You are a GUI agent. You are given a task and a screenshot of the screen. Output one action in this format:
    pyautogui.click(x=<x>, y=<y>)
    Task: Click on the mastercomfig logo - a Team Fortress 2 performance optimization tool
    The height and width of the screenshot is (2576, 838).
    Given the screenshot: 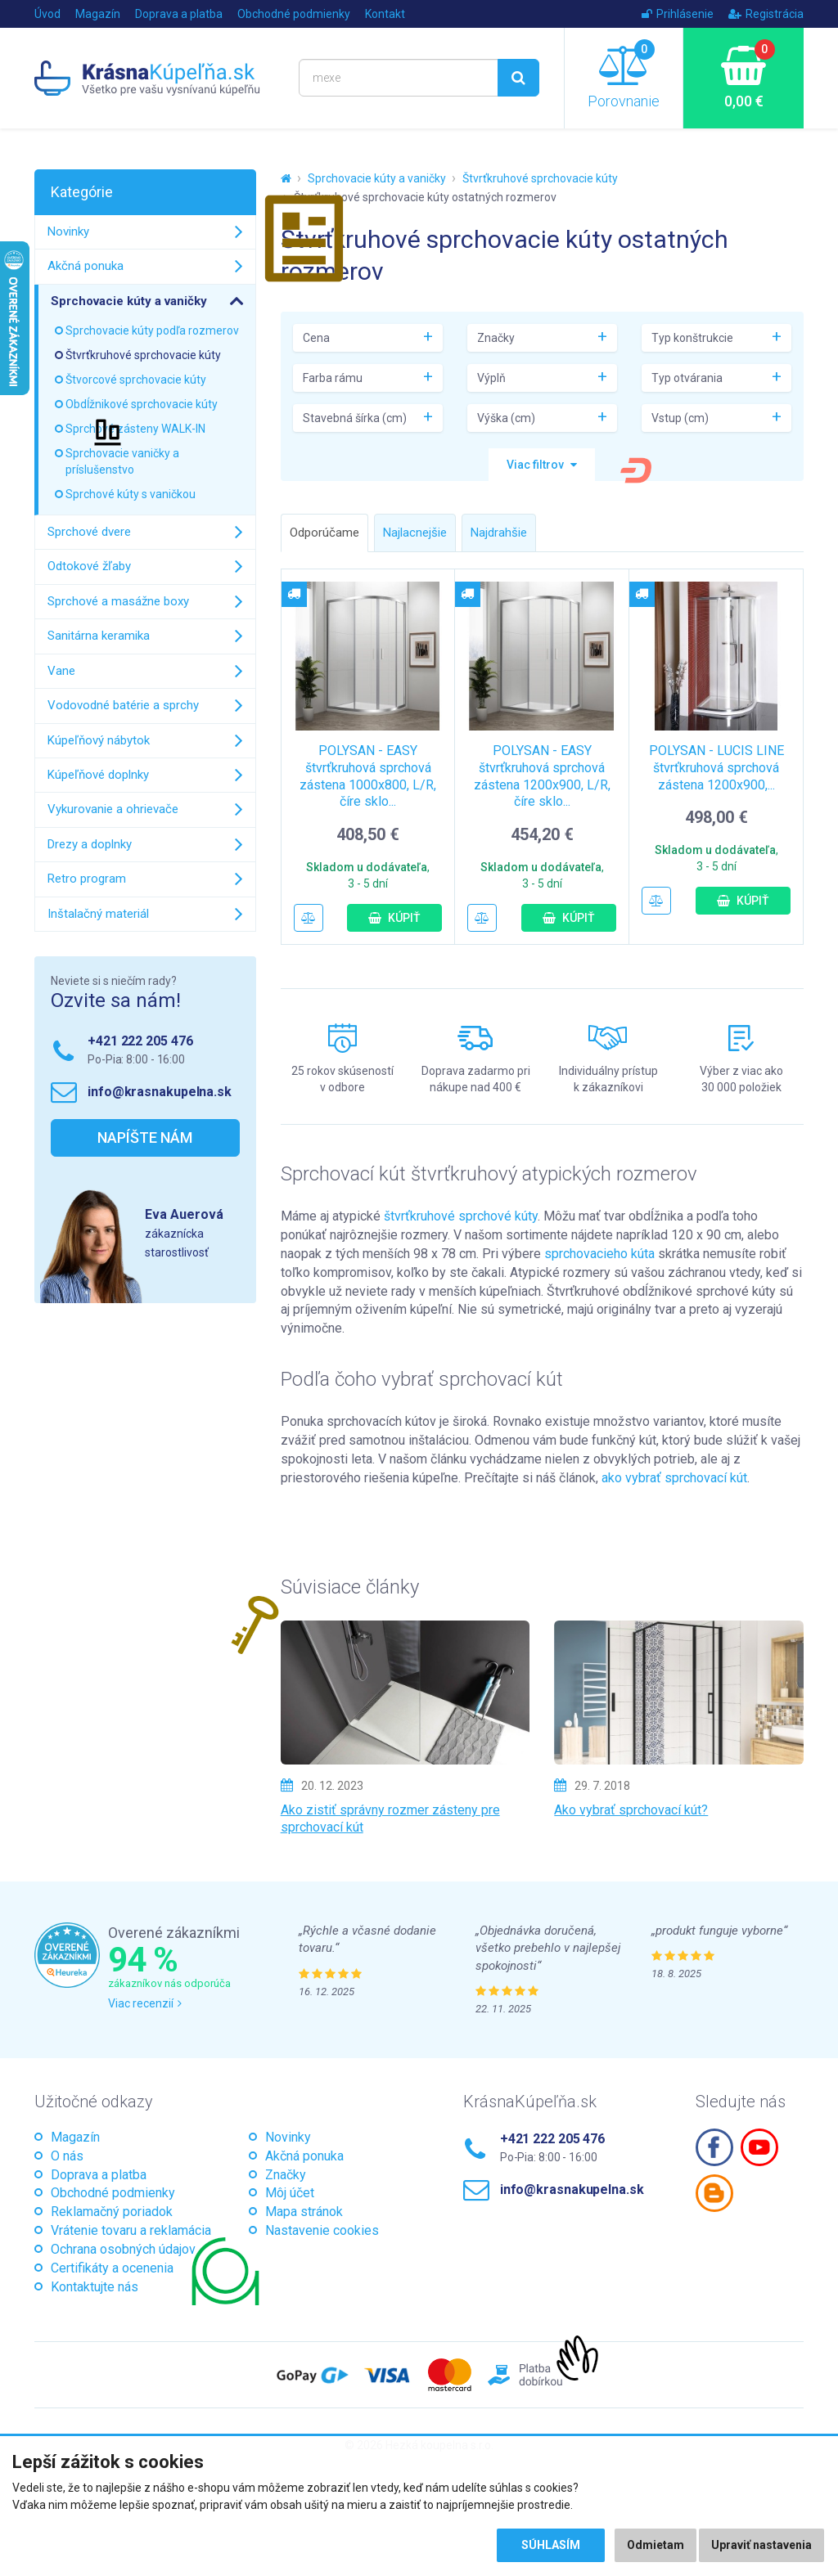 What is the action you would take?
    pyautogui.click(x=225, y=2271)
    